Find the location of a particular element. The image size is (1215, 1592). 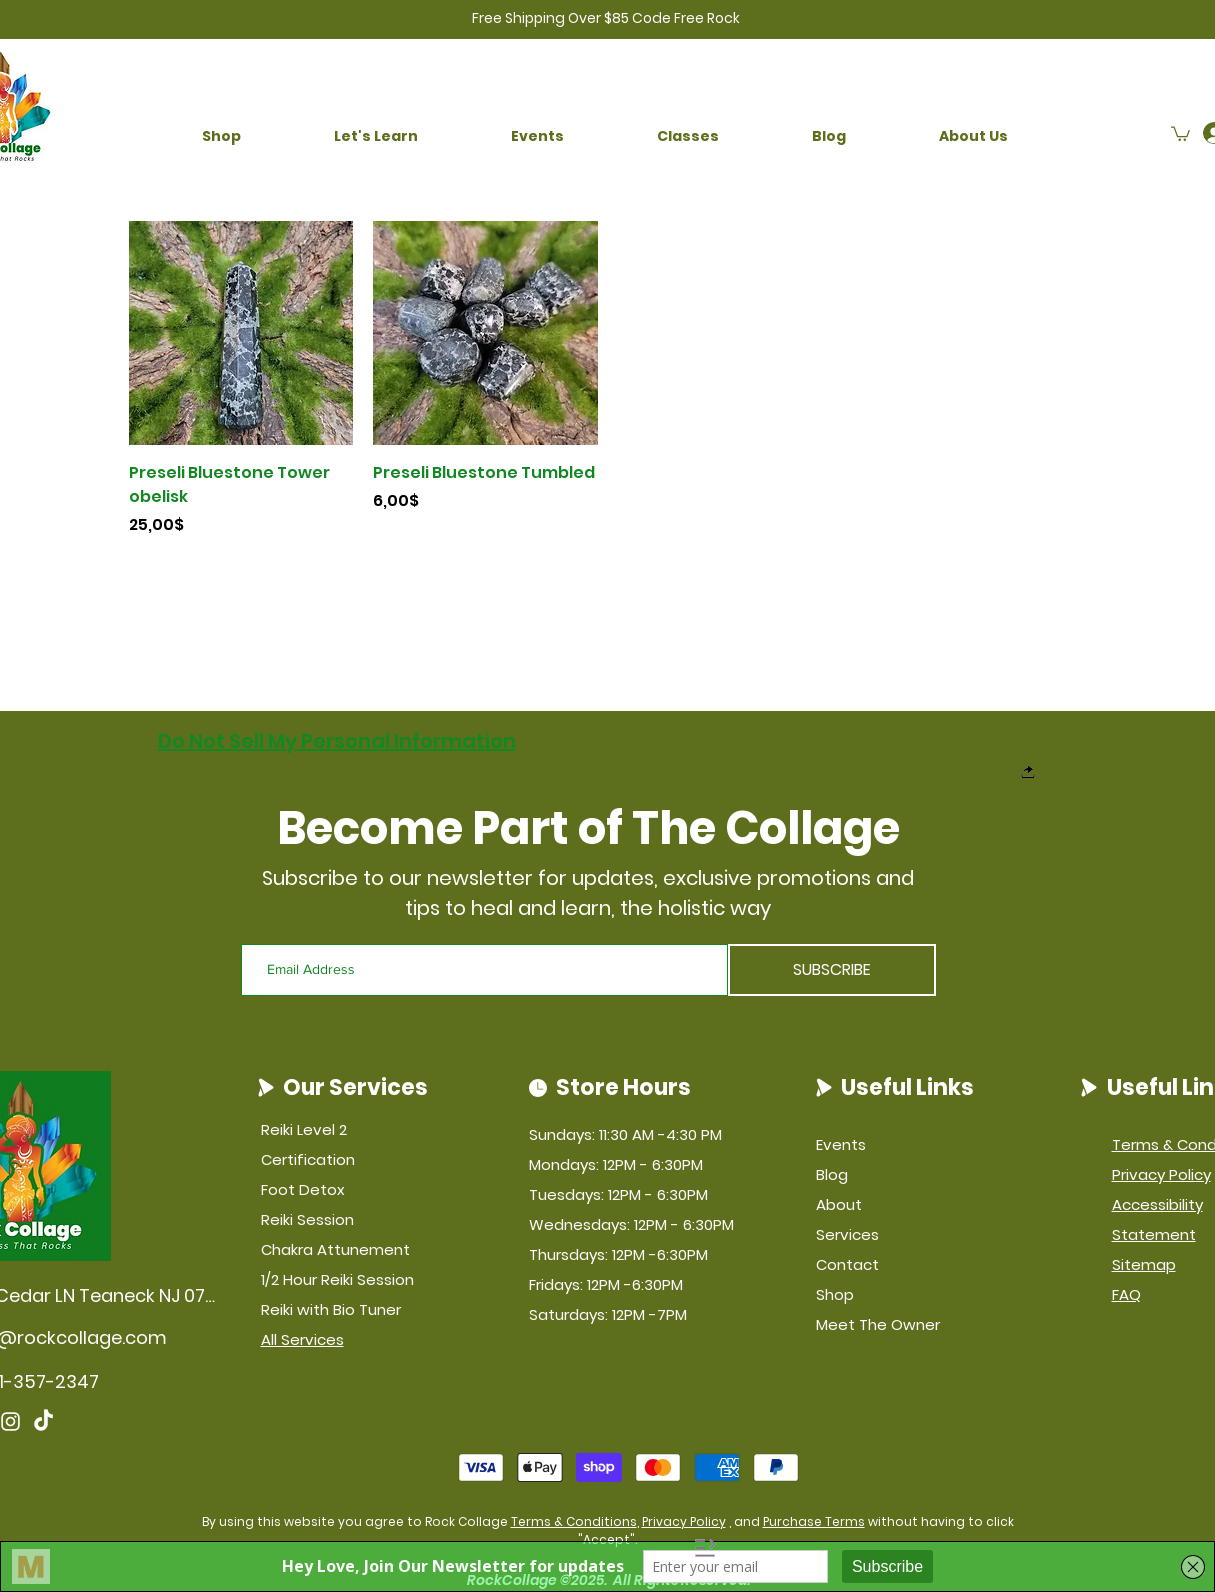

share content to another app or person is located at coordinates (1028, 772).